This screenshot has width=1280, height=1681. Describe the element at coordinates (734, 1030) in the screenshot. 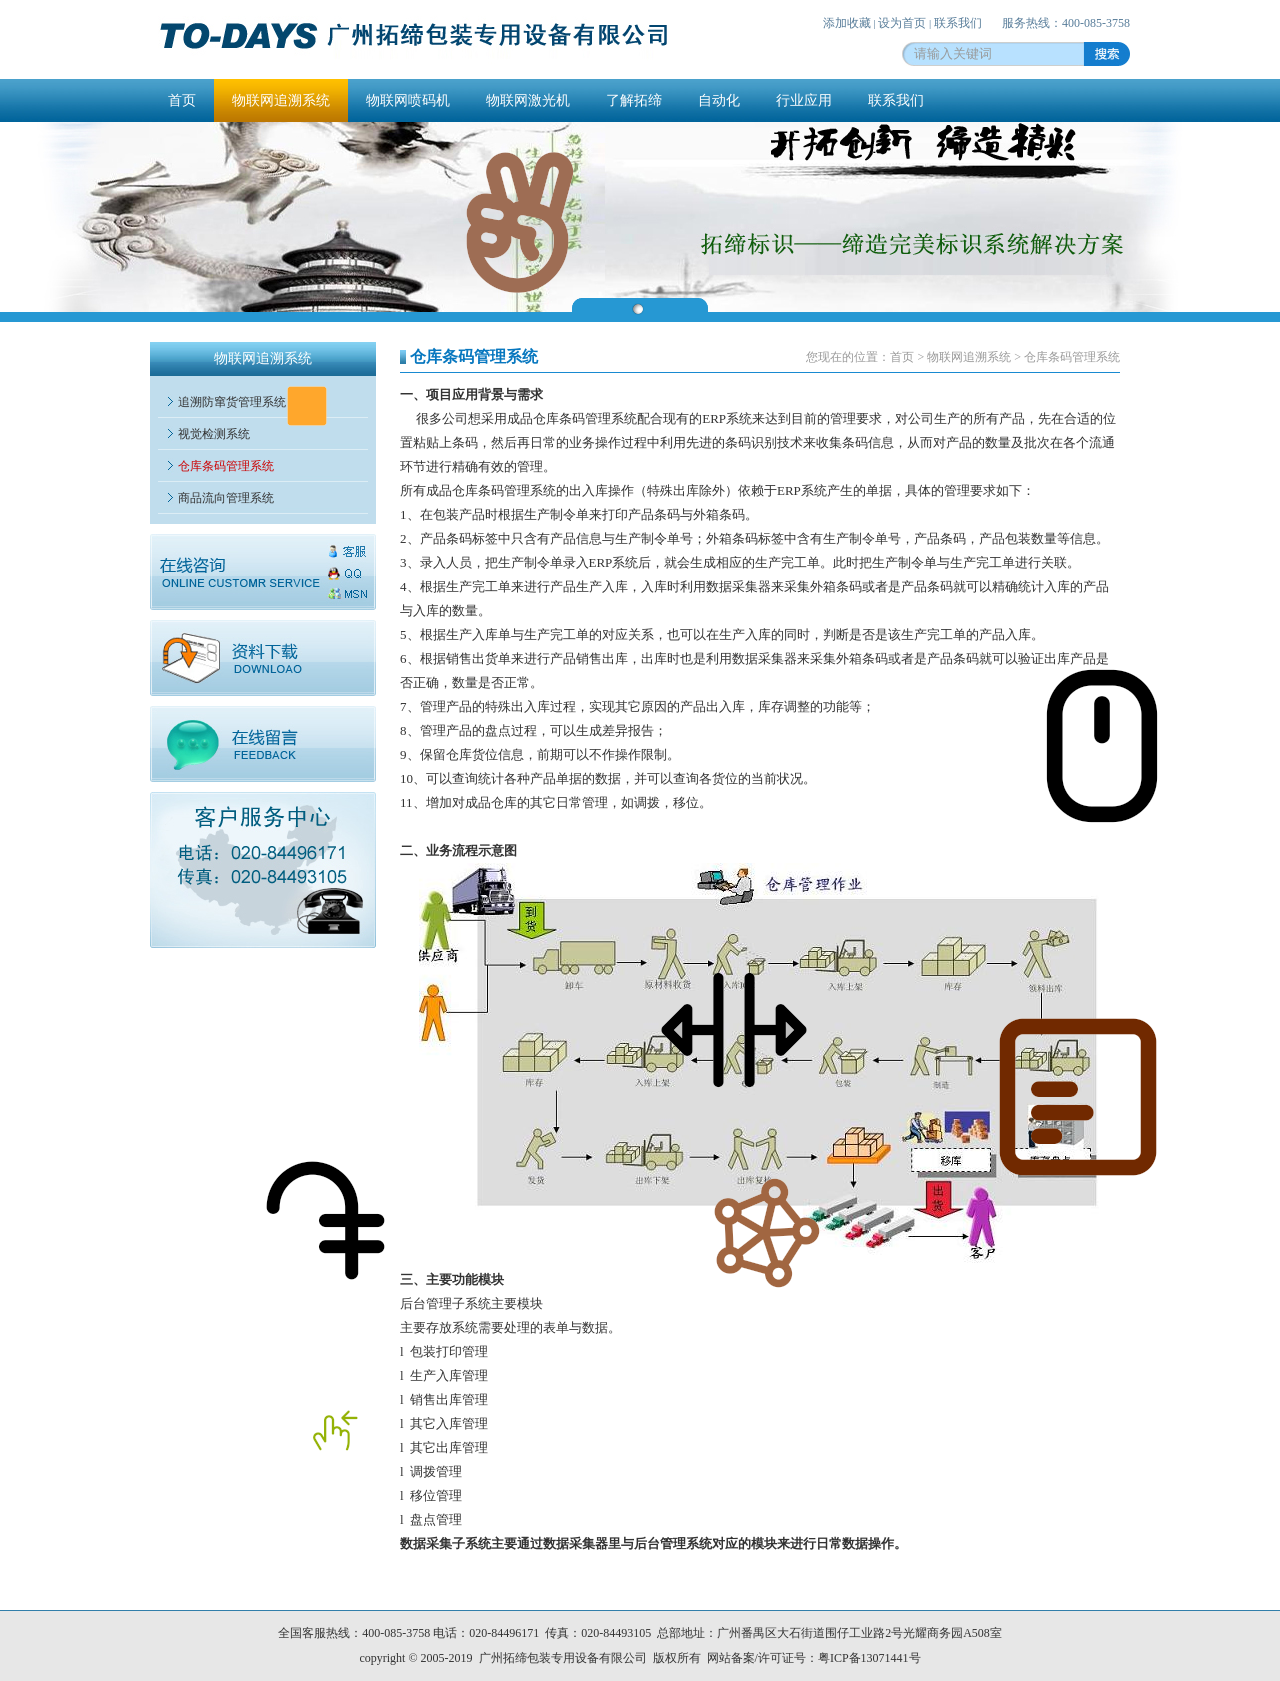

I see `split view horizontally` at that location.